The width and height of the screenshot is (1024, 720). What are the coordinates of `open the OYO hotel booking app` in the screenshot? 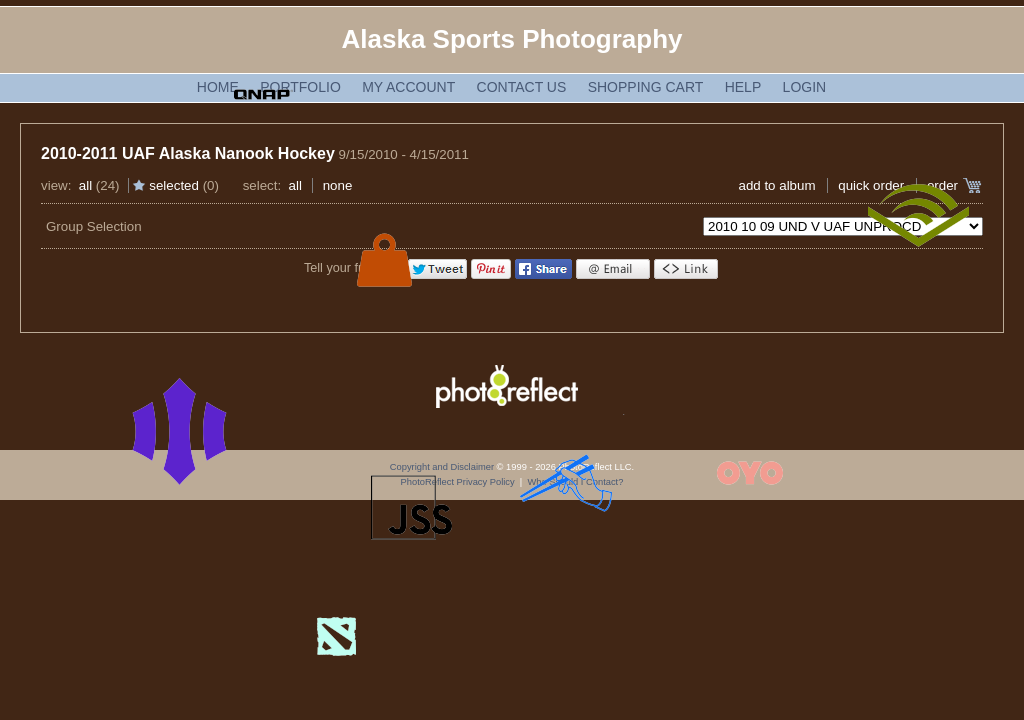 It's located at (750, 473).